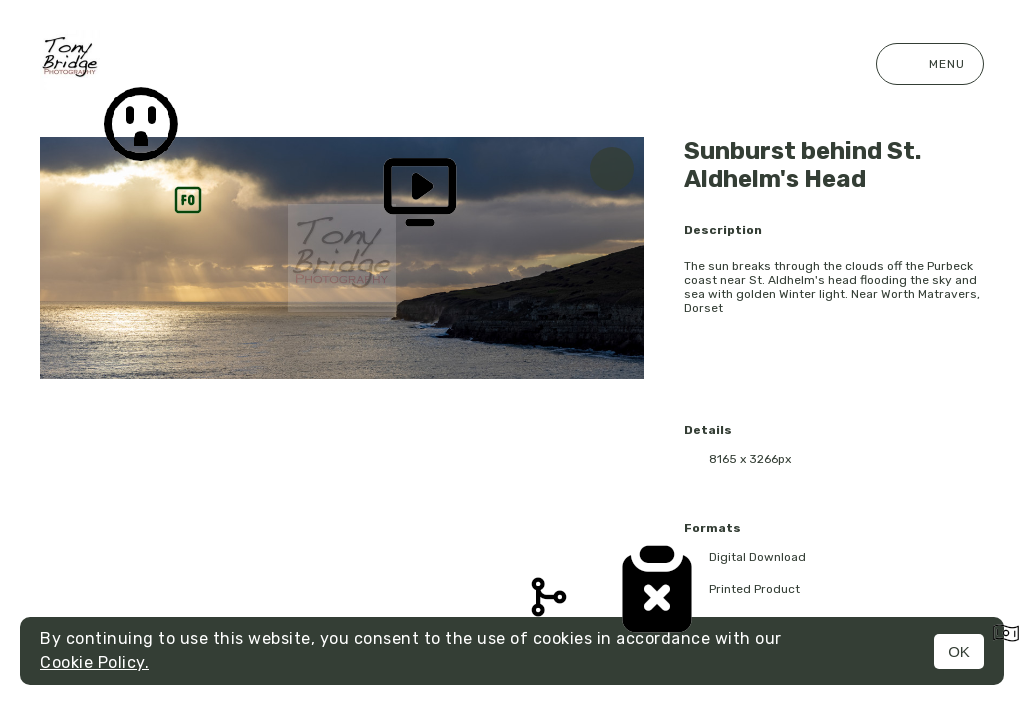 This screenshot has width=1024, height=720. I want to click on clear clipboard contents, so click(657, 589).